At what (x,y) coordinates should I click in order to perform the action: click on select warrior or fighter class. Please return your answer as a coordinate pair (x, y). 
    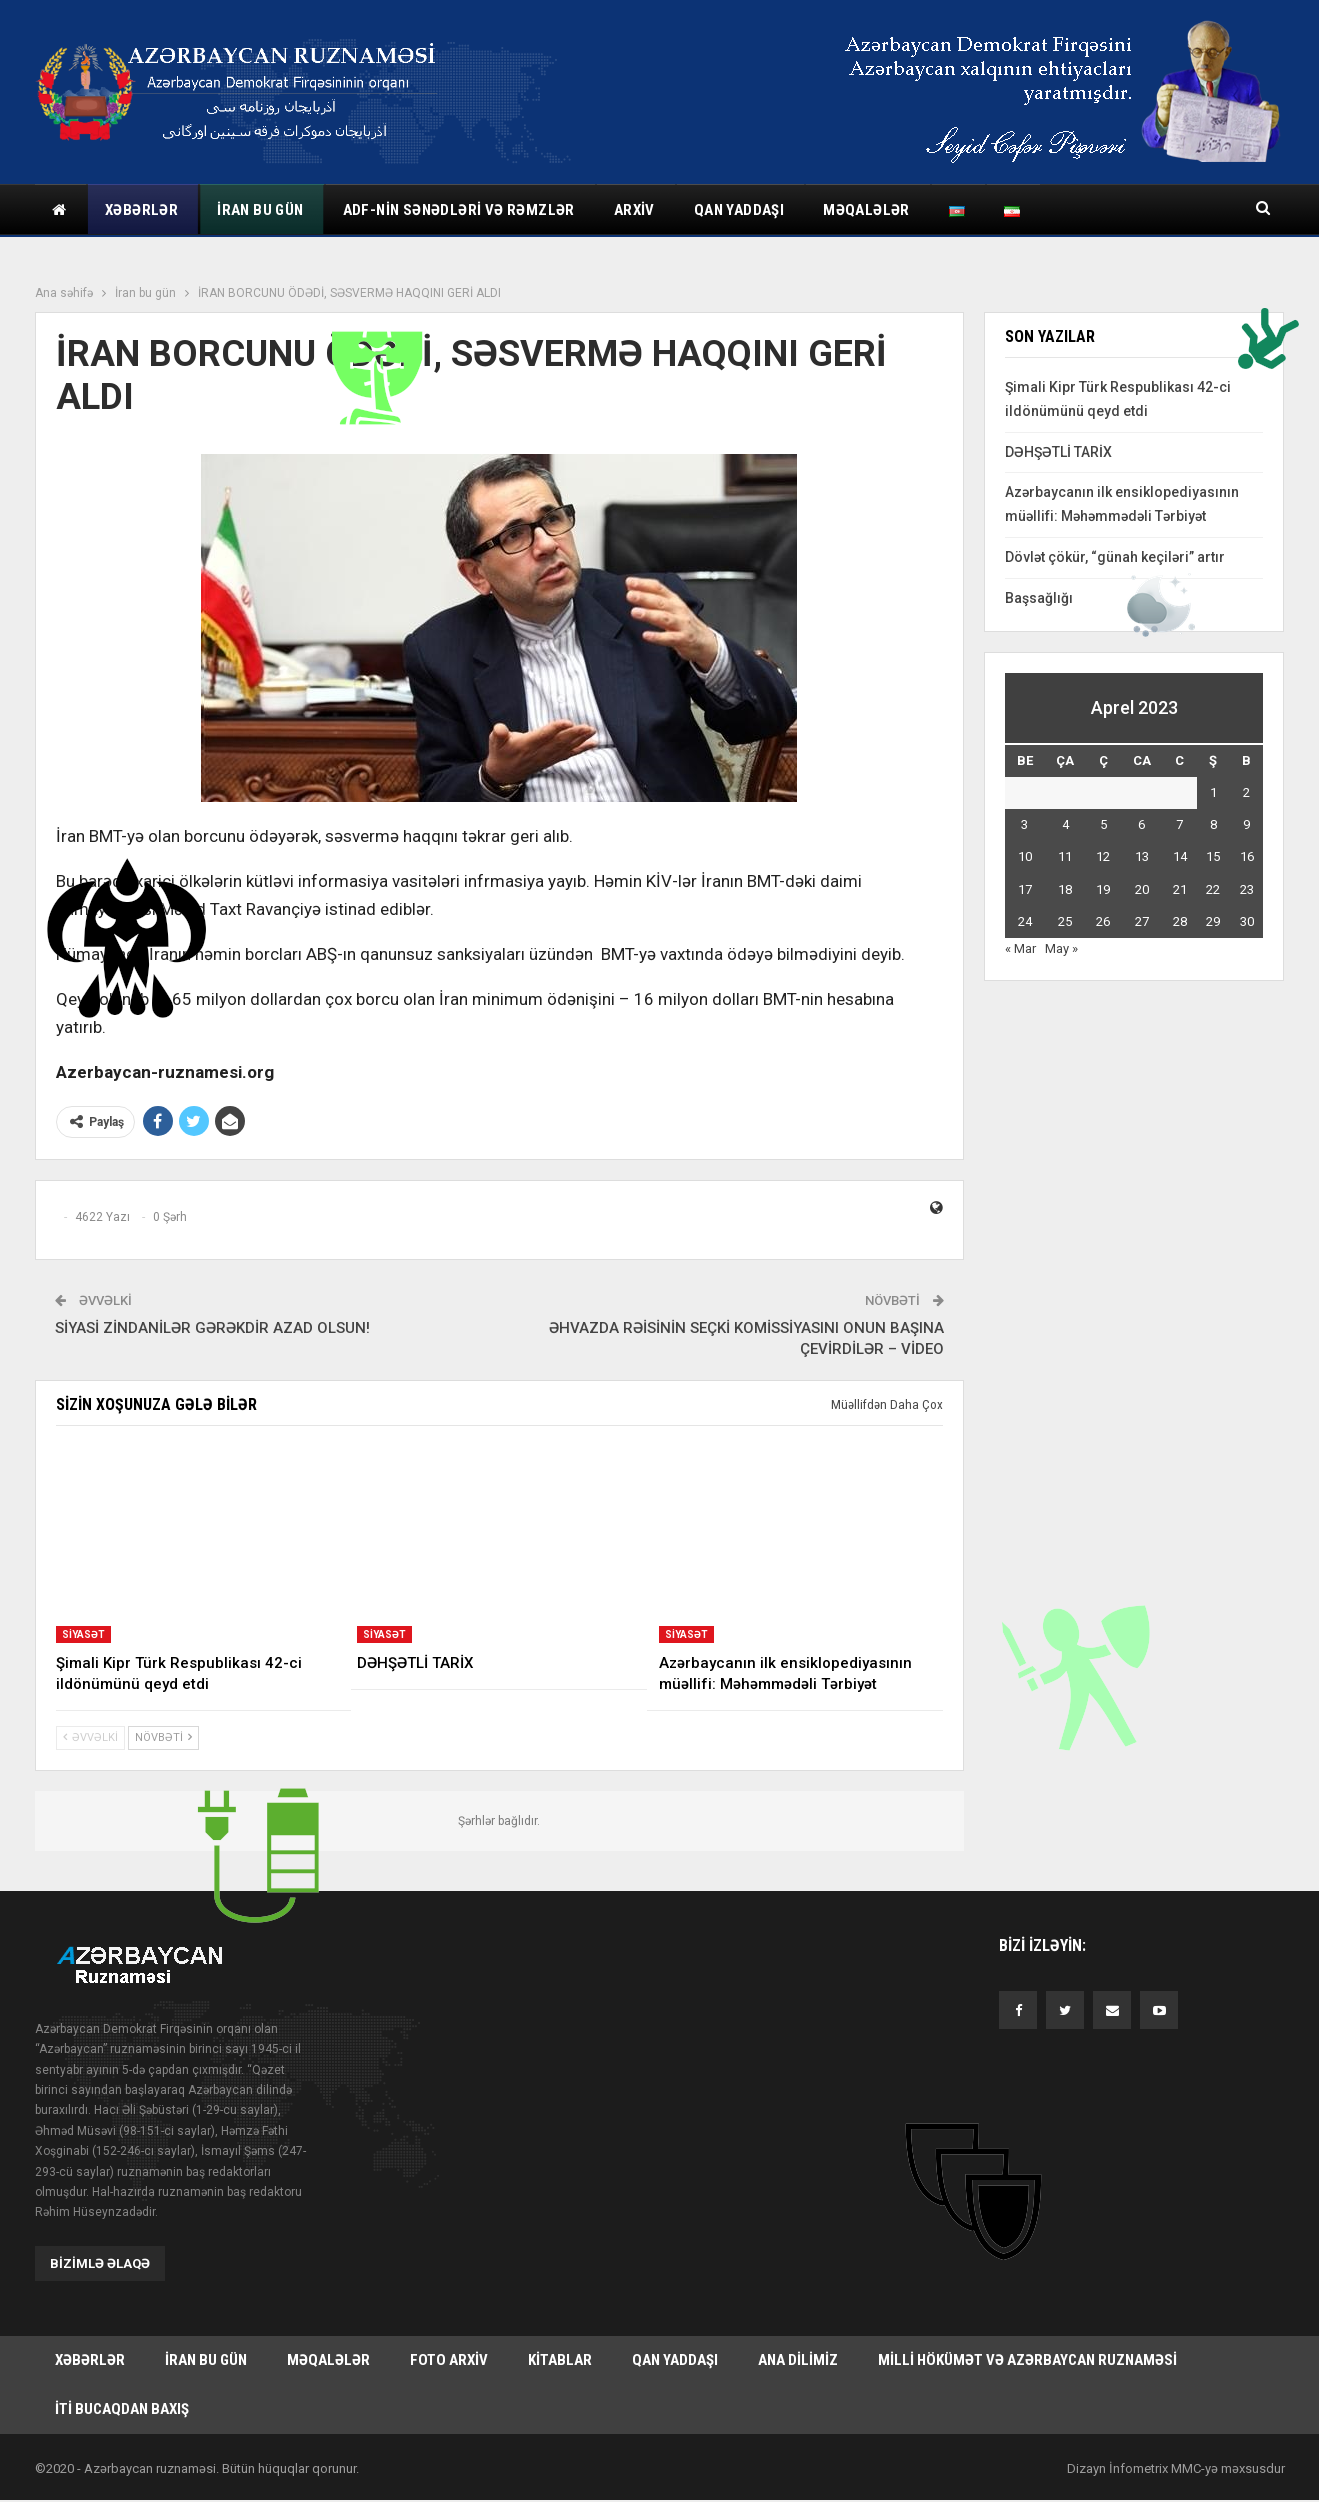
    Looking at the image, I should click on (1078, 1675).